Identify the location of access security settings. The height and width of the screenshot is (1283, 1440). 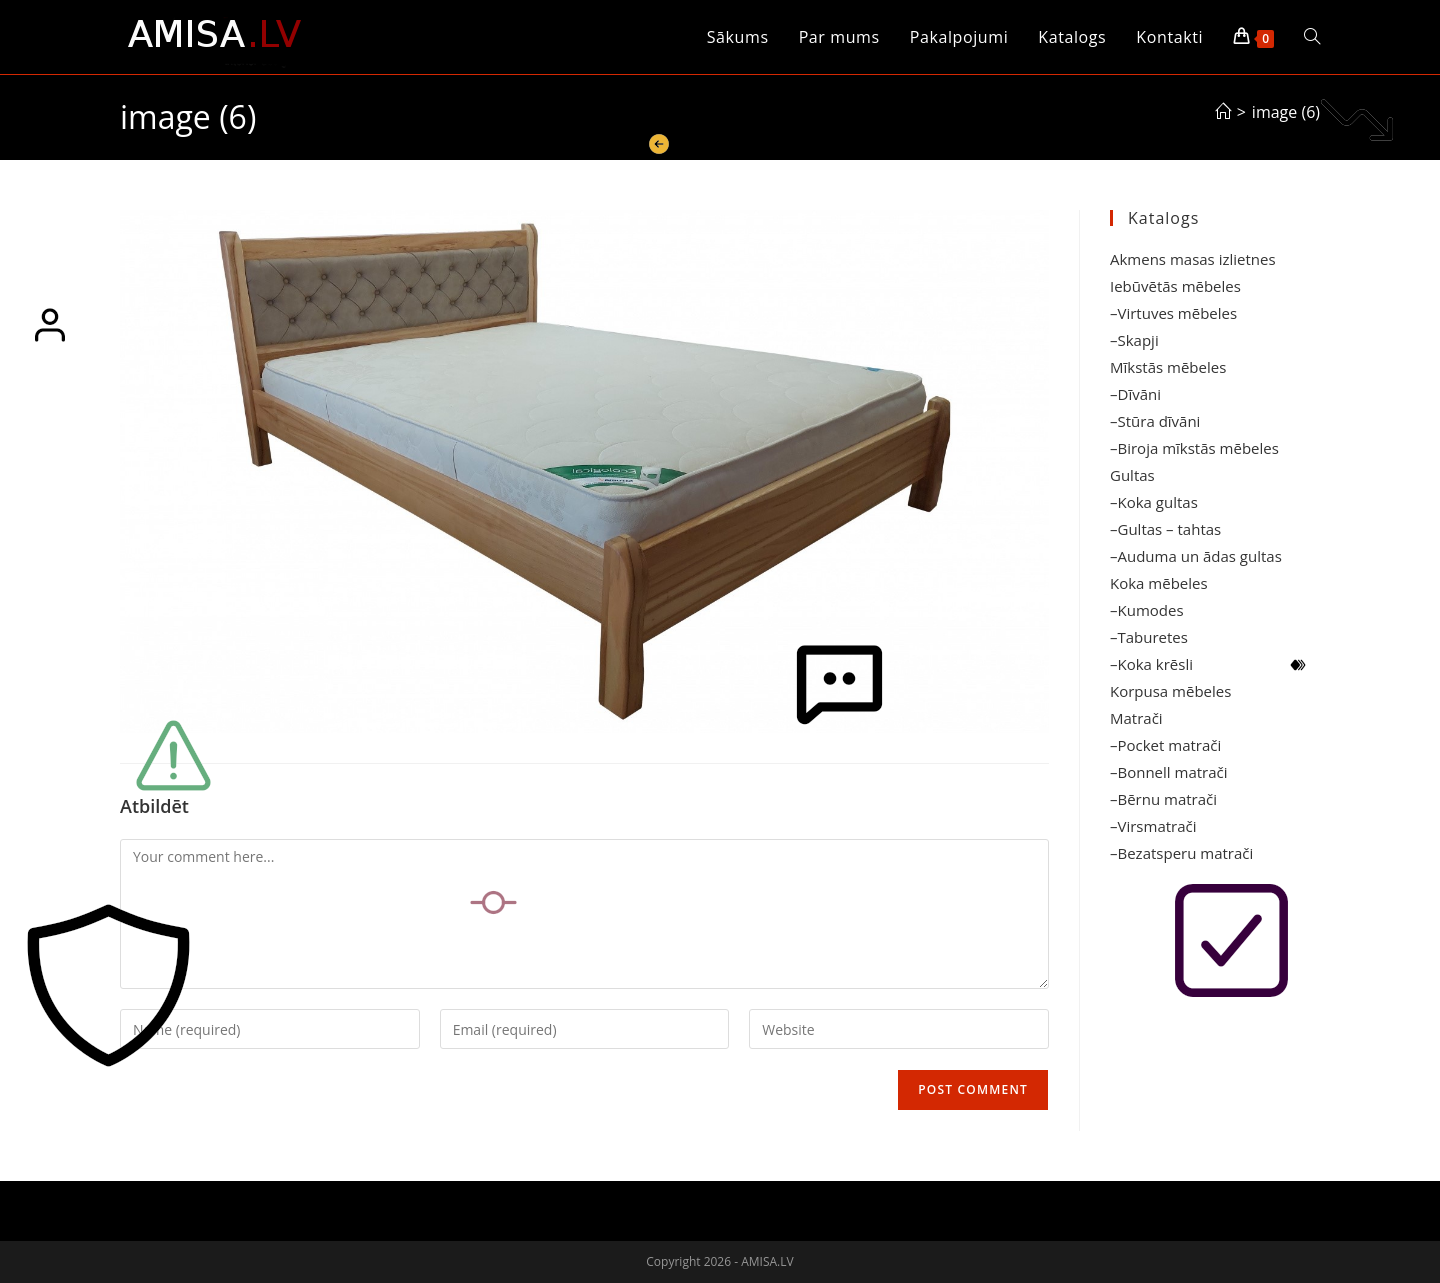
(108, 985).